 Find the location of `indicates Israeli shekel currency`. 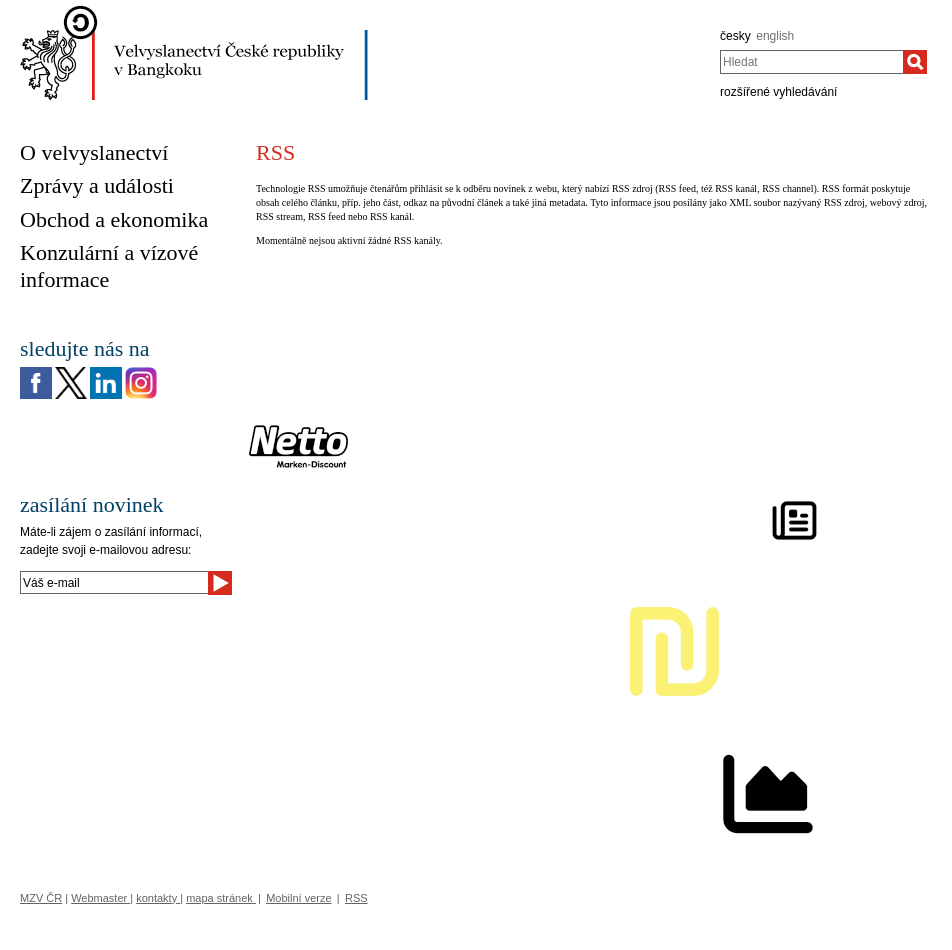

indicates Israeli shekel currency is located at coordinates (674, 651).